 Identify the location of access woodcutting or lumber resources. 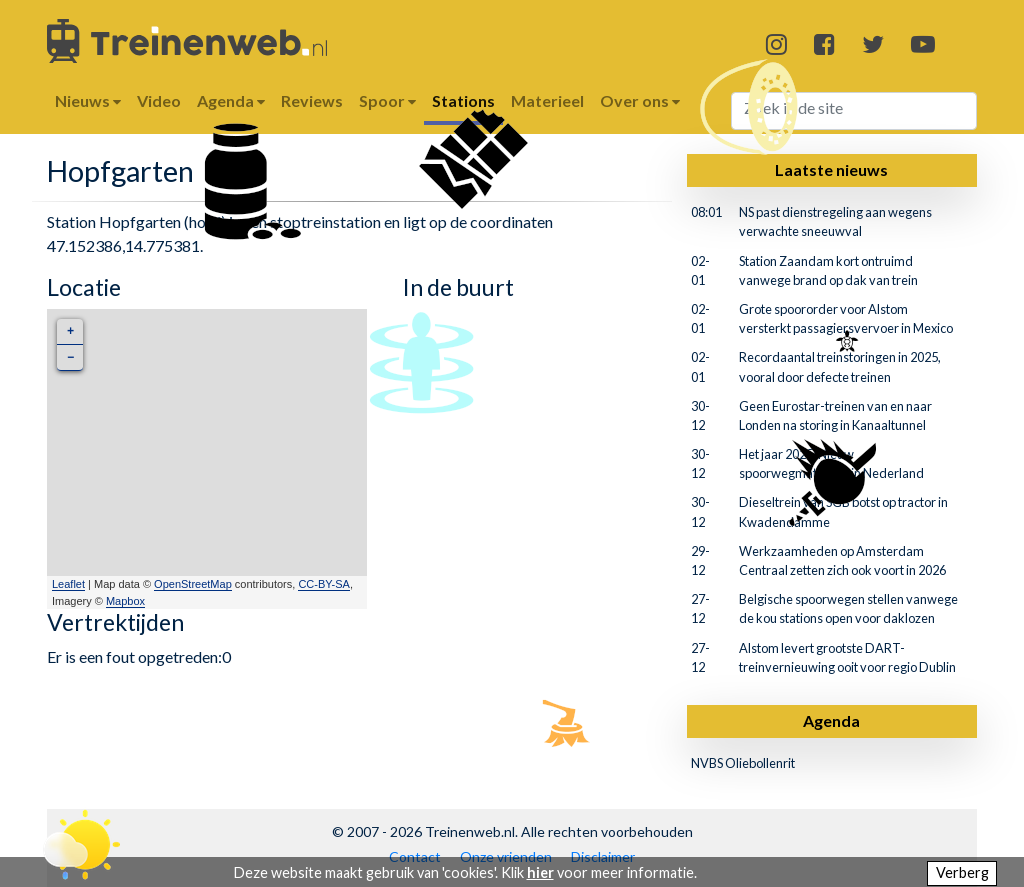
(566, 723).